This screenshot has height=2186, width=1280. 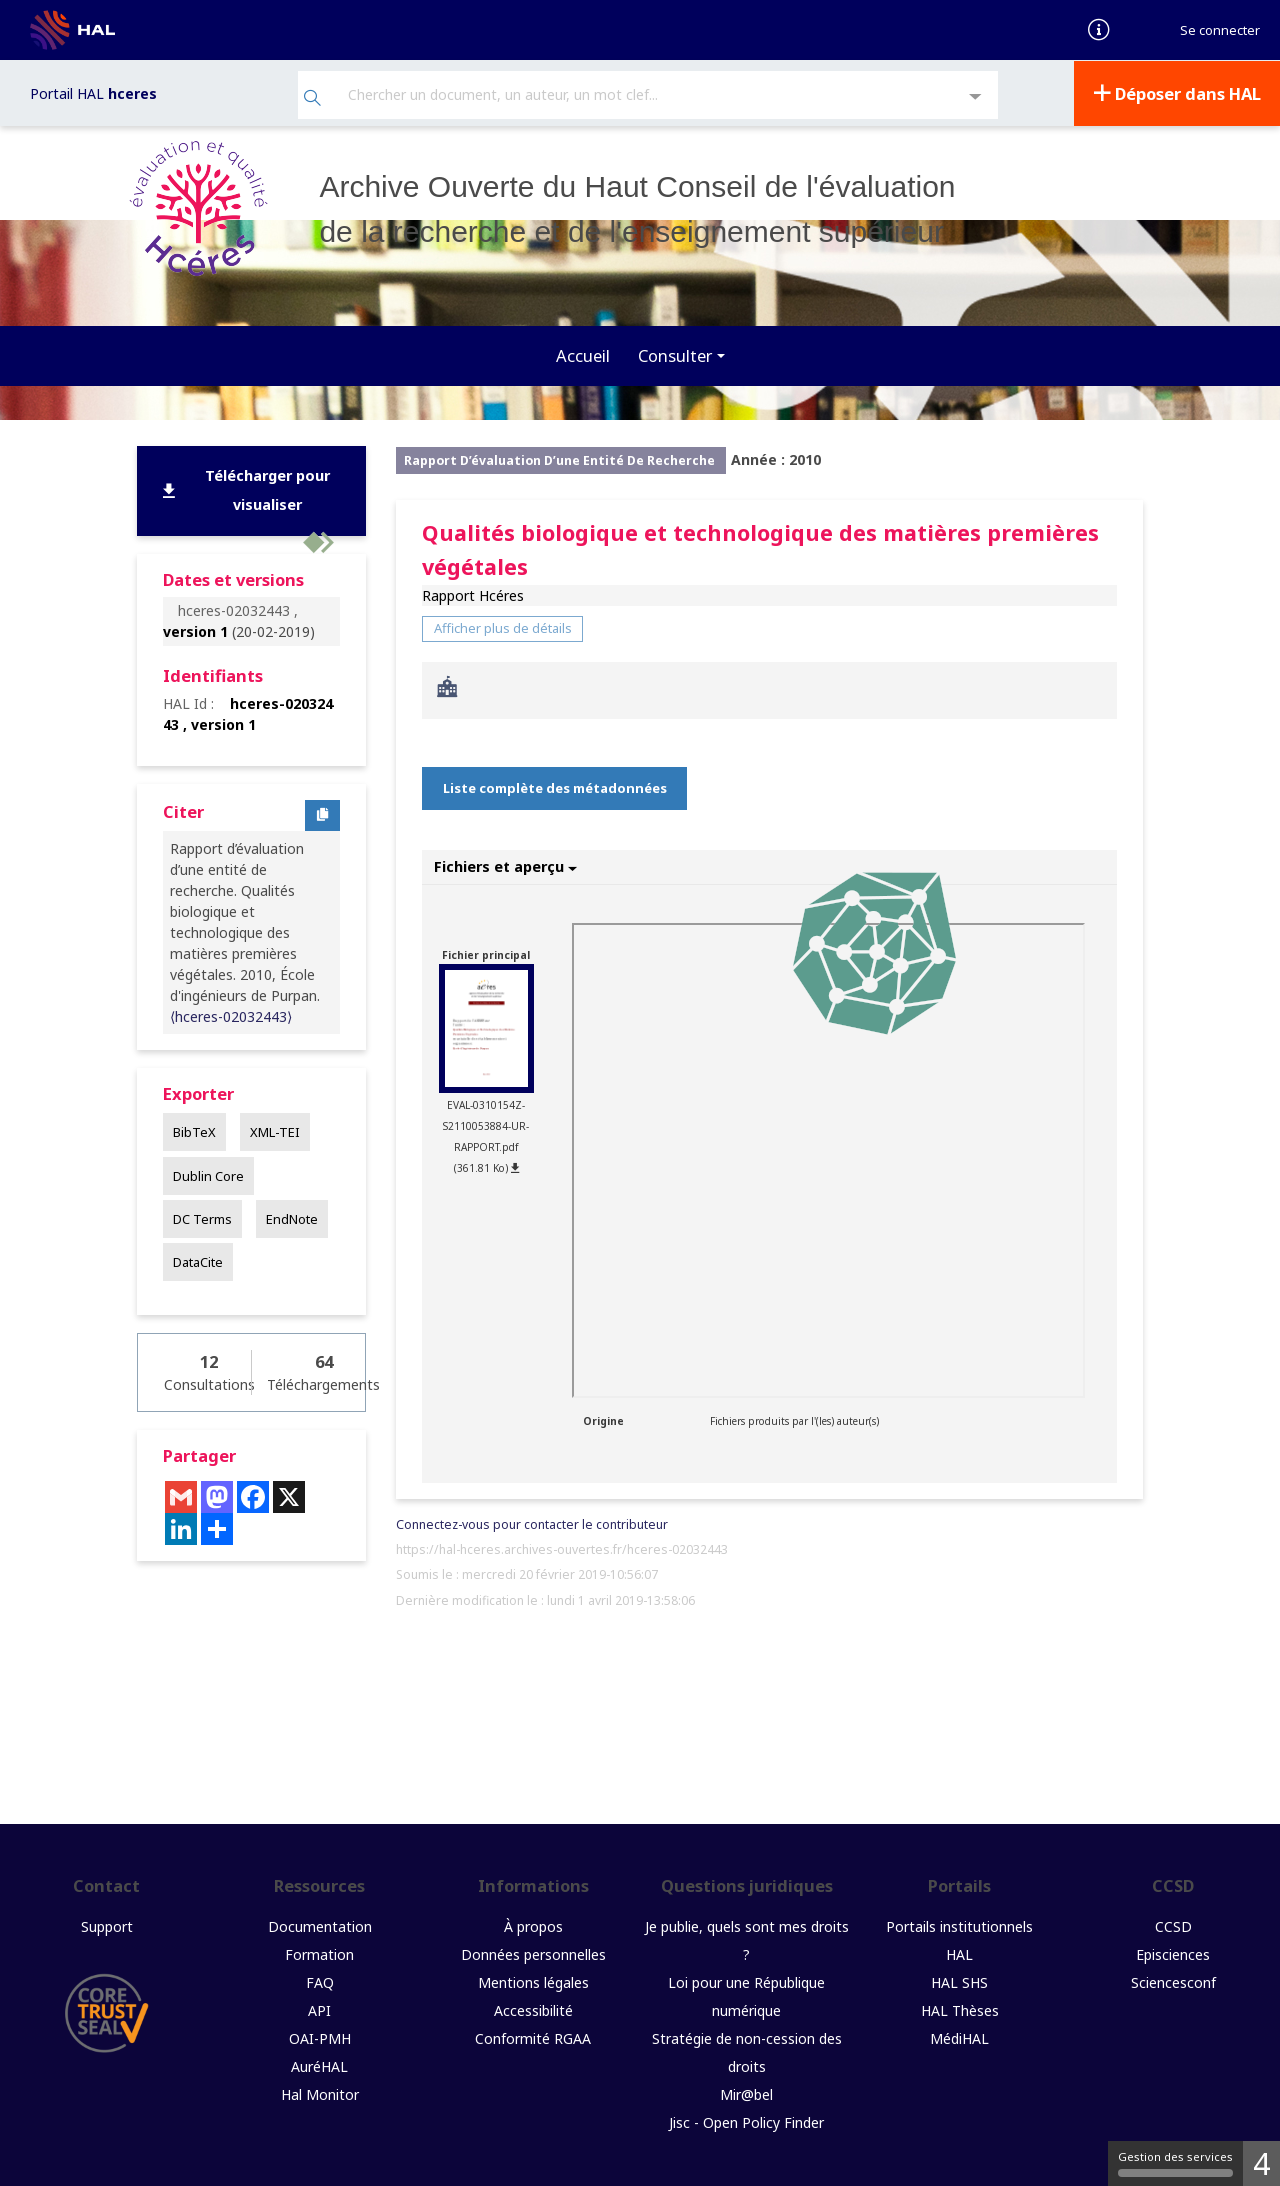 What do you see at coordinates (874, 953) in the screenshot?
I see `link to PyG (PyTorch Geometric) library or documentation` at bounding box center [874, 953].